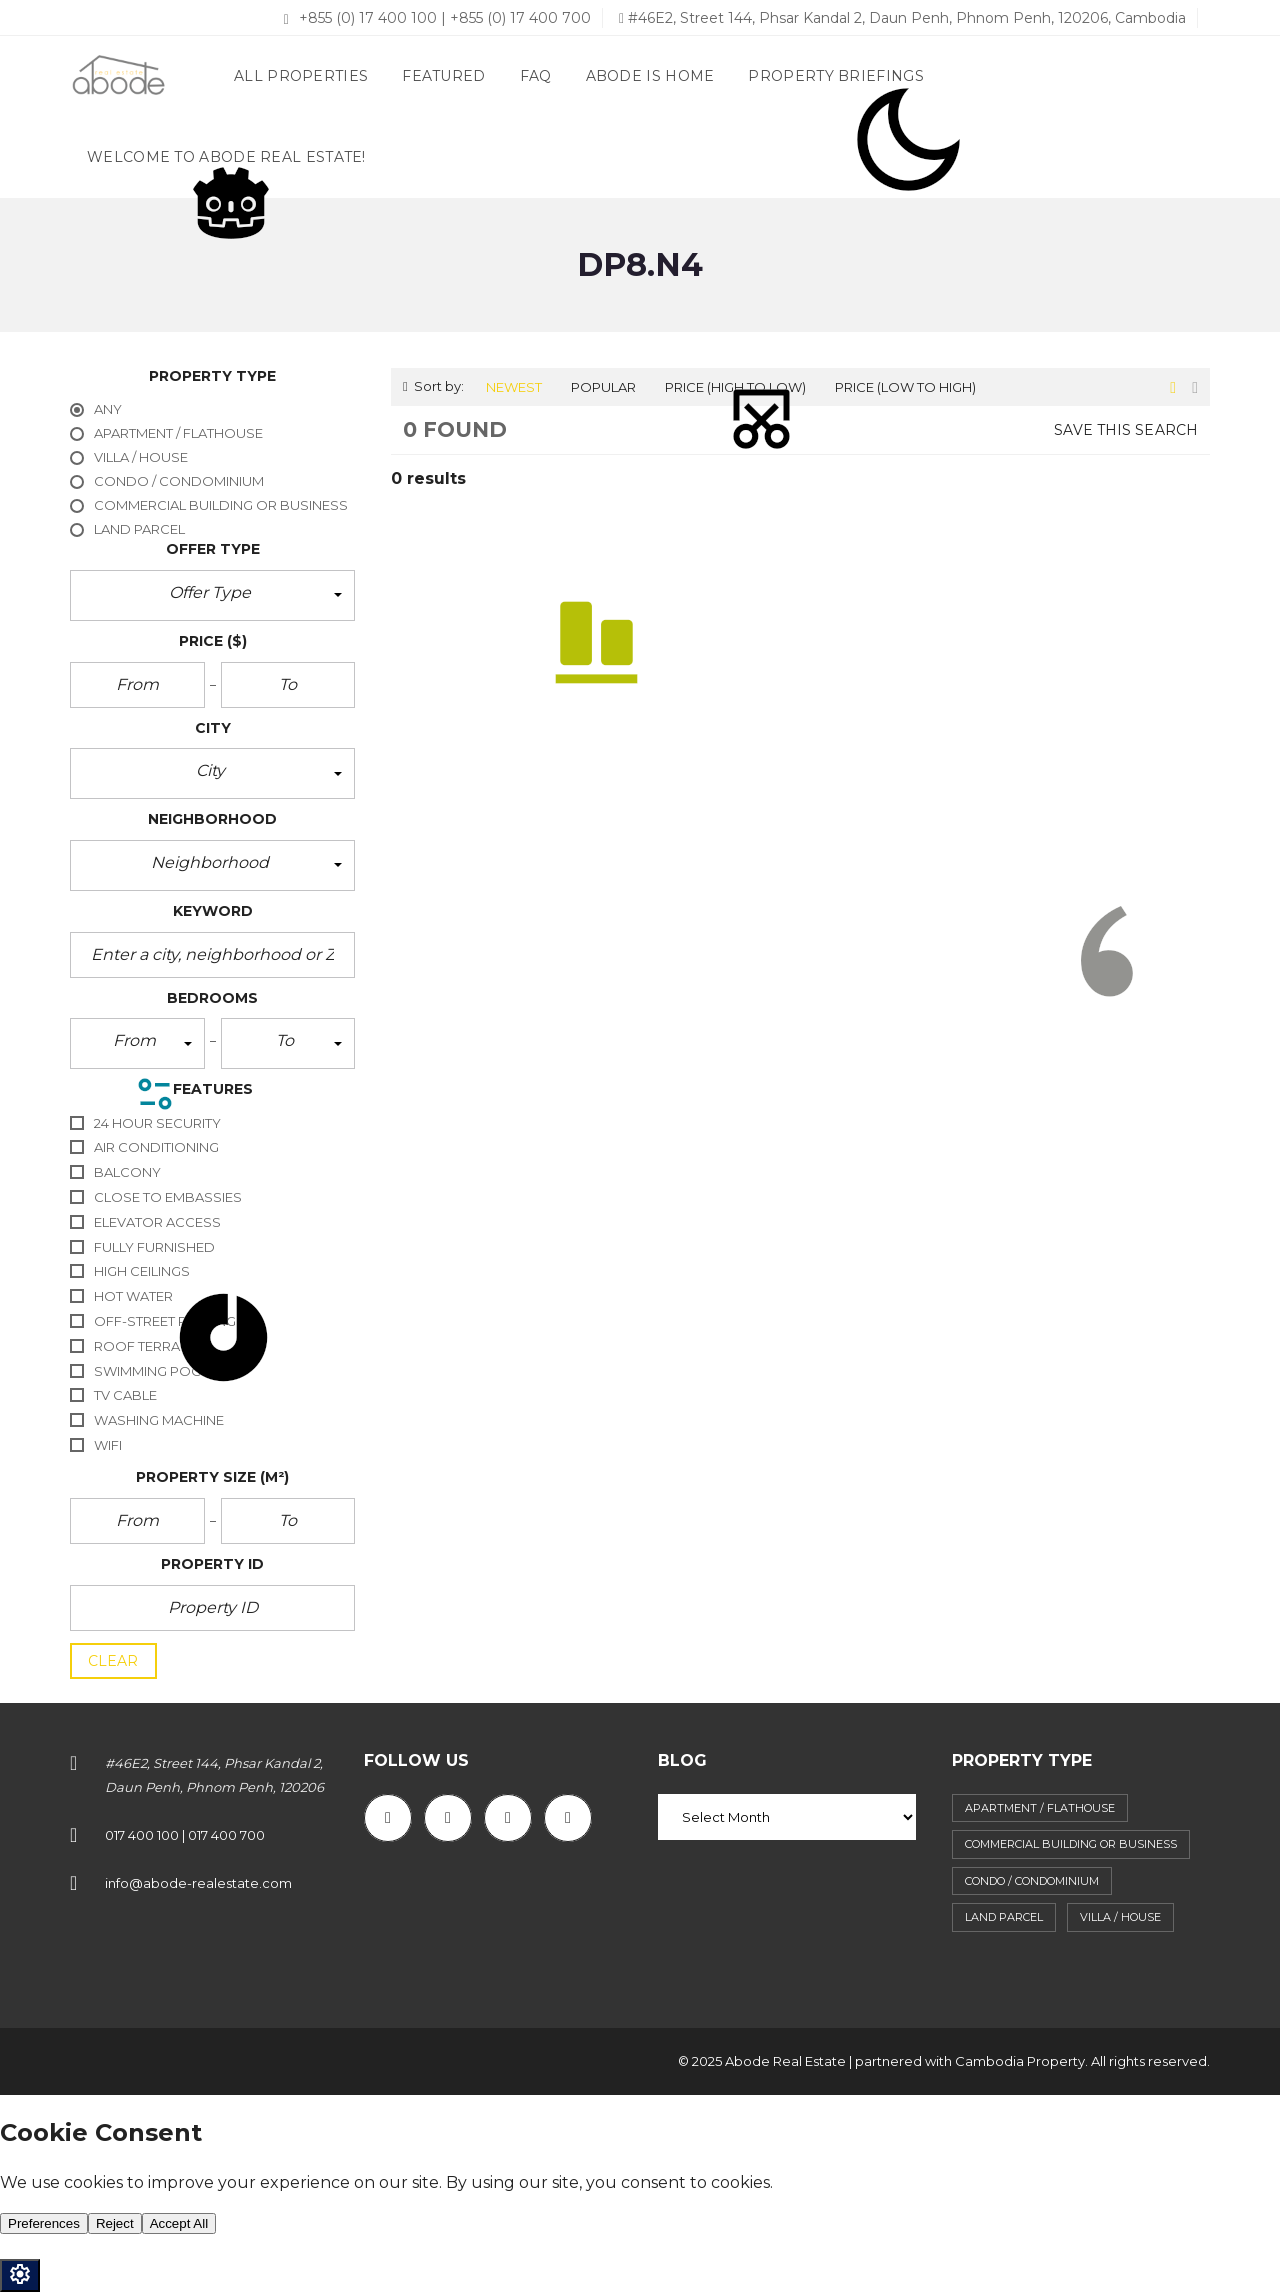 The width and height of the screenshot is (1280, 2293). What do you see at coordinates (596, 642) in the screenshot?
I see `align items to the bottom edge` at bounding box center [596, 642].